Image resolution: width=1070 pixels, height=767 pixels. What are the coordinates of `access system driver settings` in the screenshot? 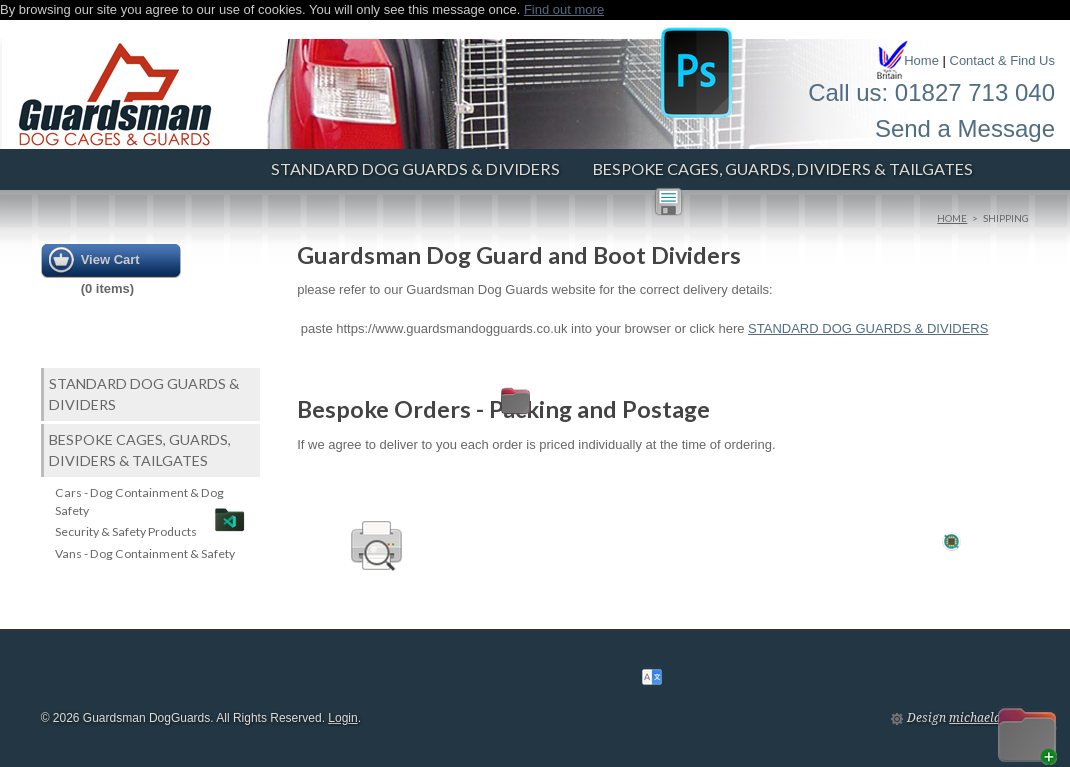 It's located at (951, 541).